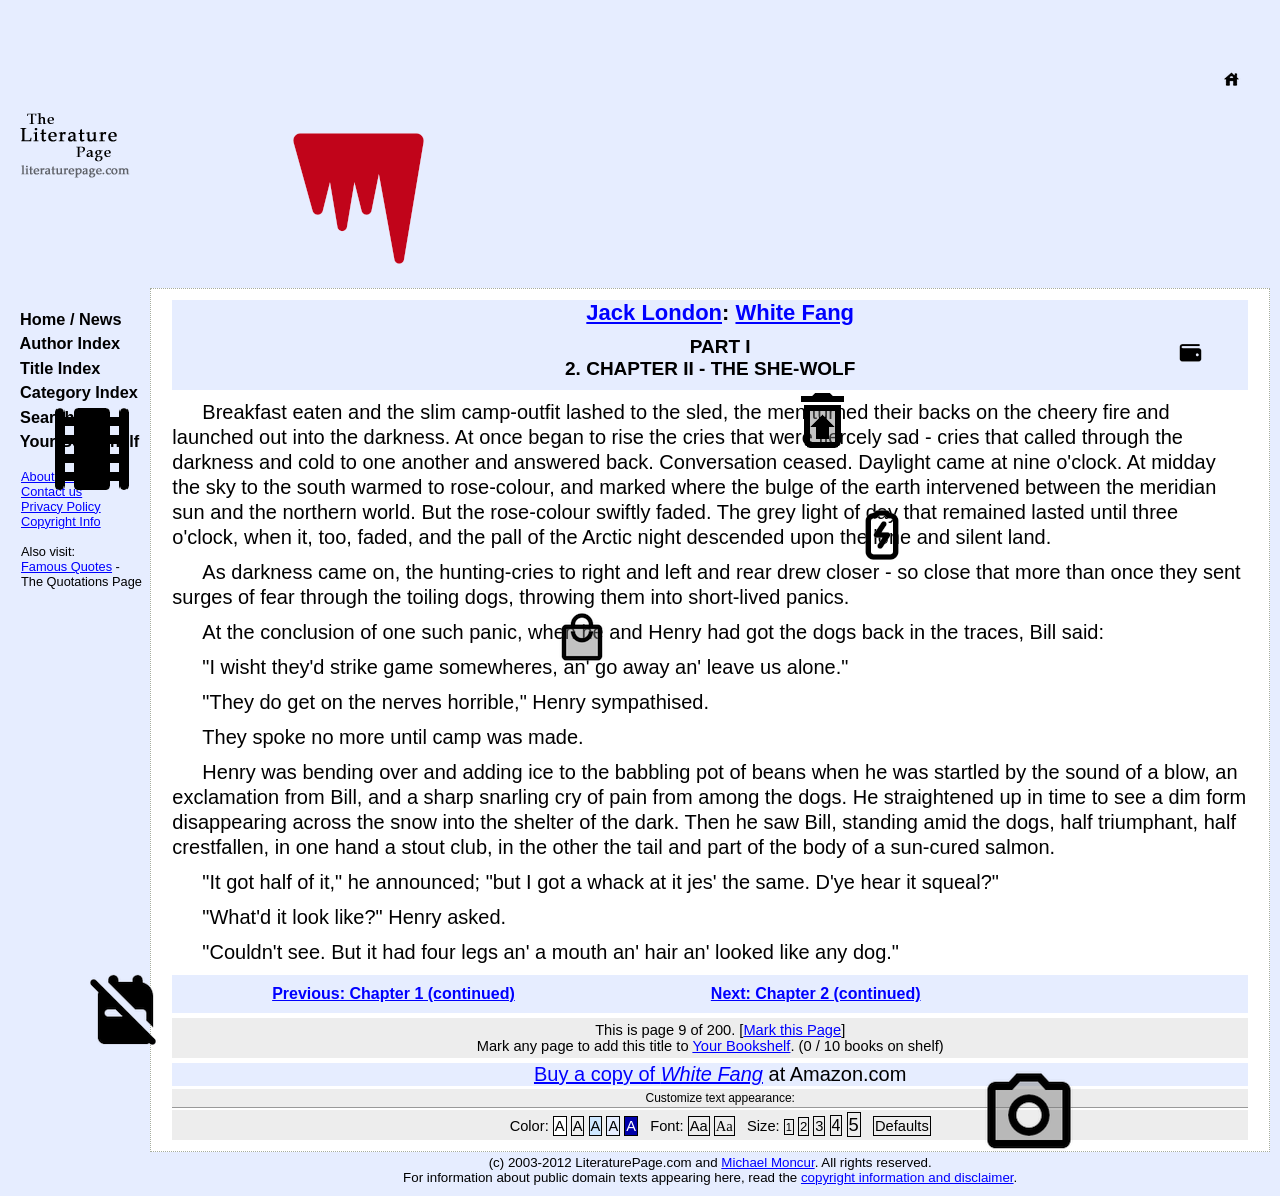  I want to click on indicates device is currently charging, so click(882, 535).